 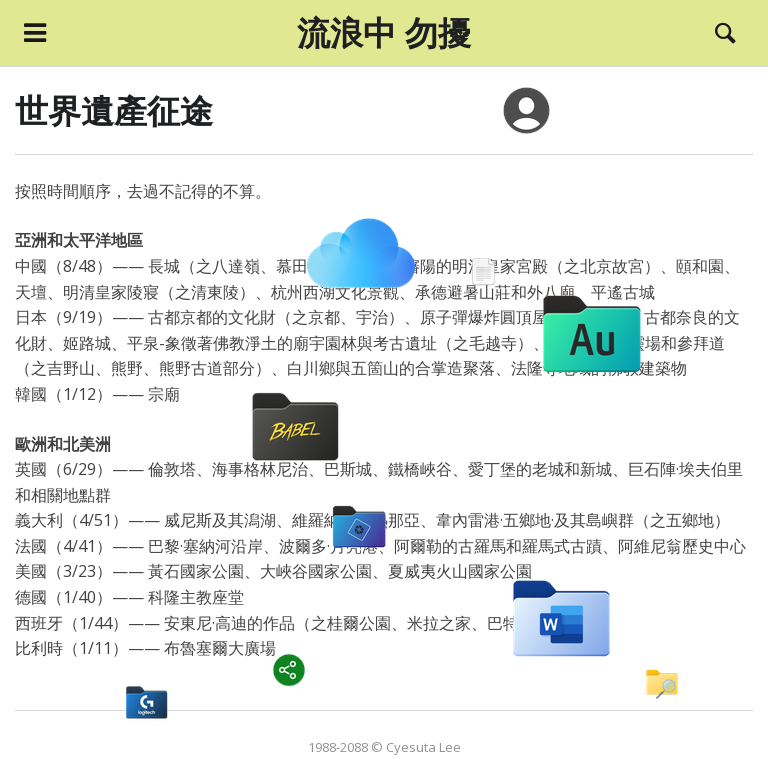 I want to click on open logitech software or driver files, so click(x=146, y=703).